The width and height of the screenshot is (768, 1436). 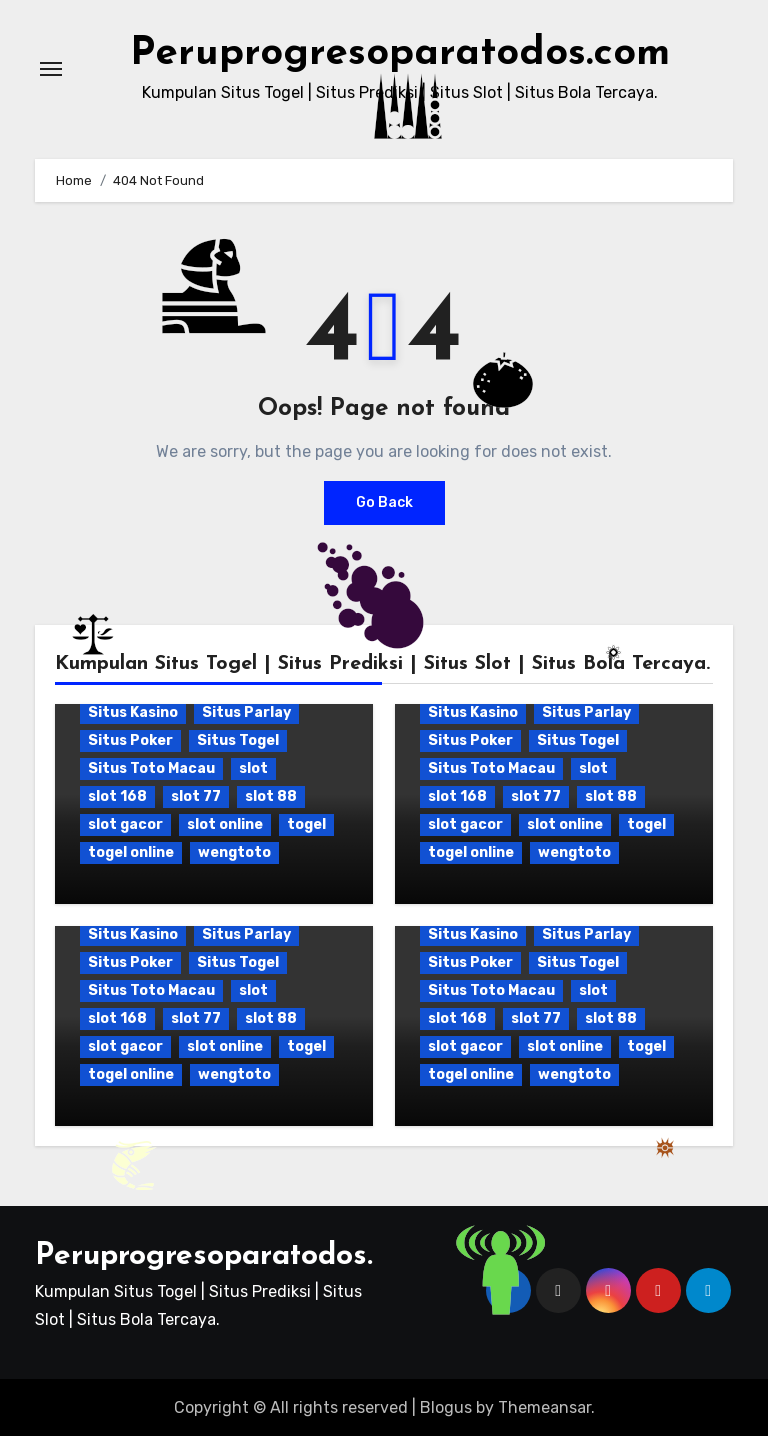 What do you see at coordinates (370, 595) in the screenshot?
I see `indicates a chemical reaction or potion effect` at bounding box center [370, 595].